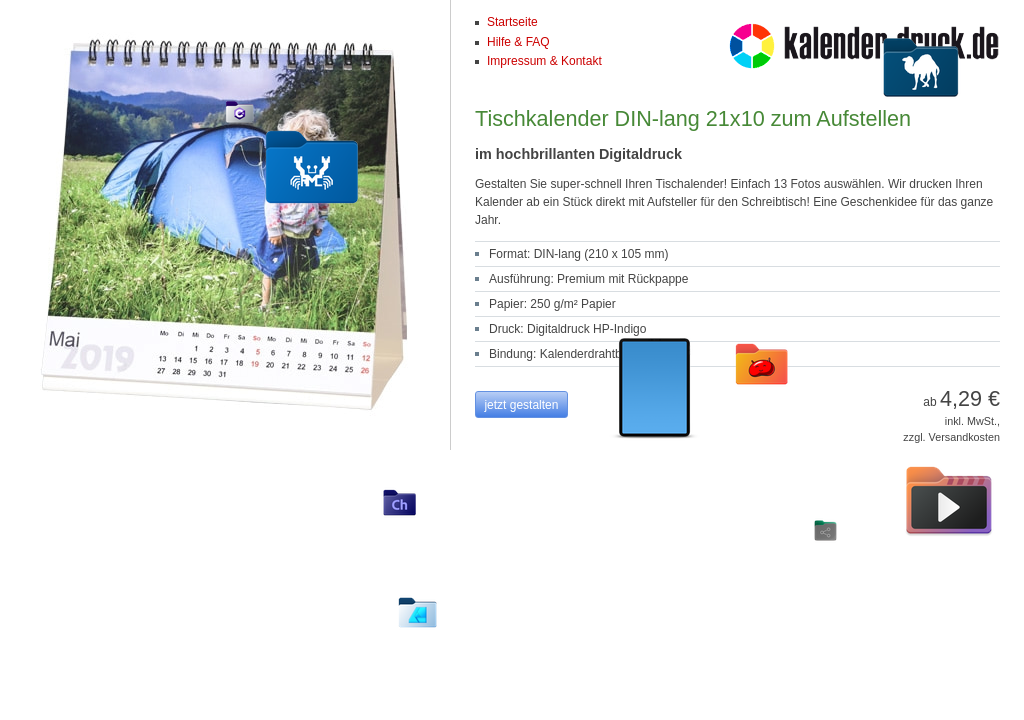 The image size is (1024, 720). I want to click on open your movie files folder, so click(948, 502).